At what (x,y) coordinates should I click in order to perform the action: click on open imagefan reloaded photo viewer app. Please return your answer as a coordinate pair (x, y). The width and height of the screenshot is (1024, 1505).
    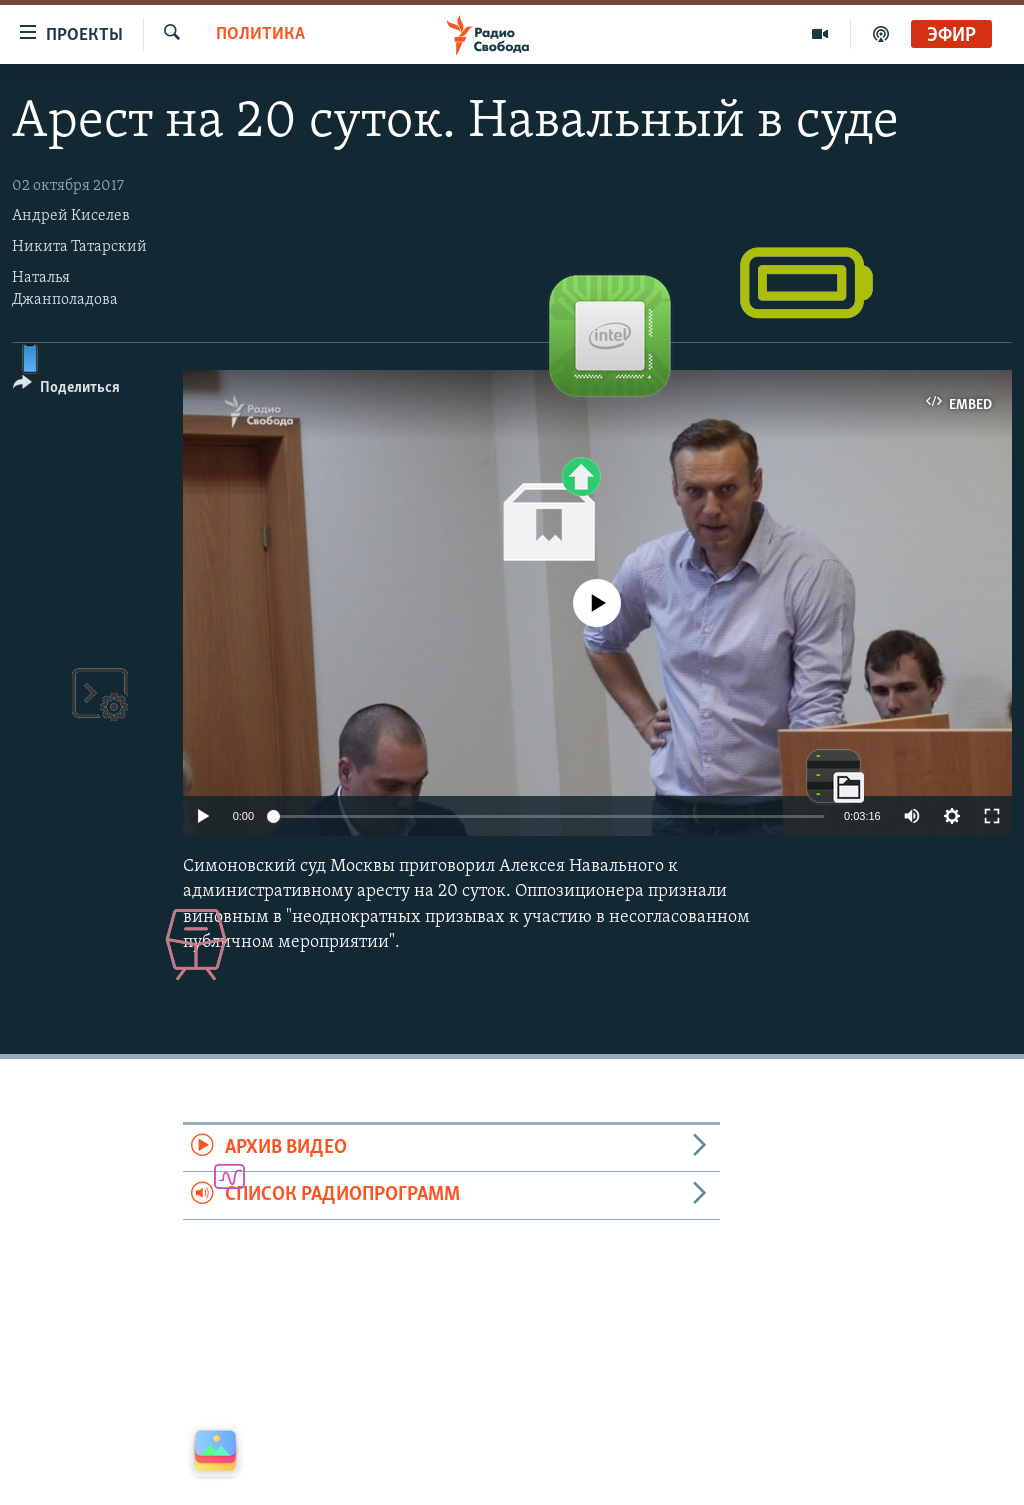
    Looking at the image, I should click on (215, 1450).